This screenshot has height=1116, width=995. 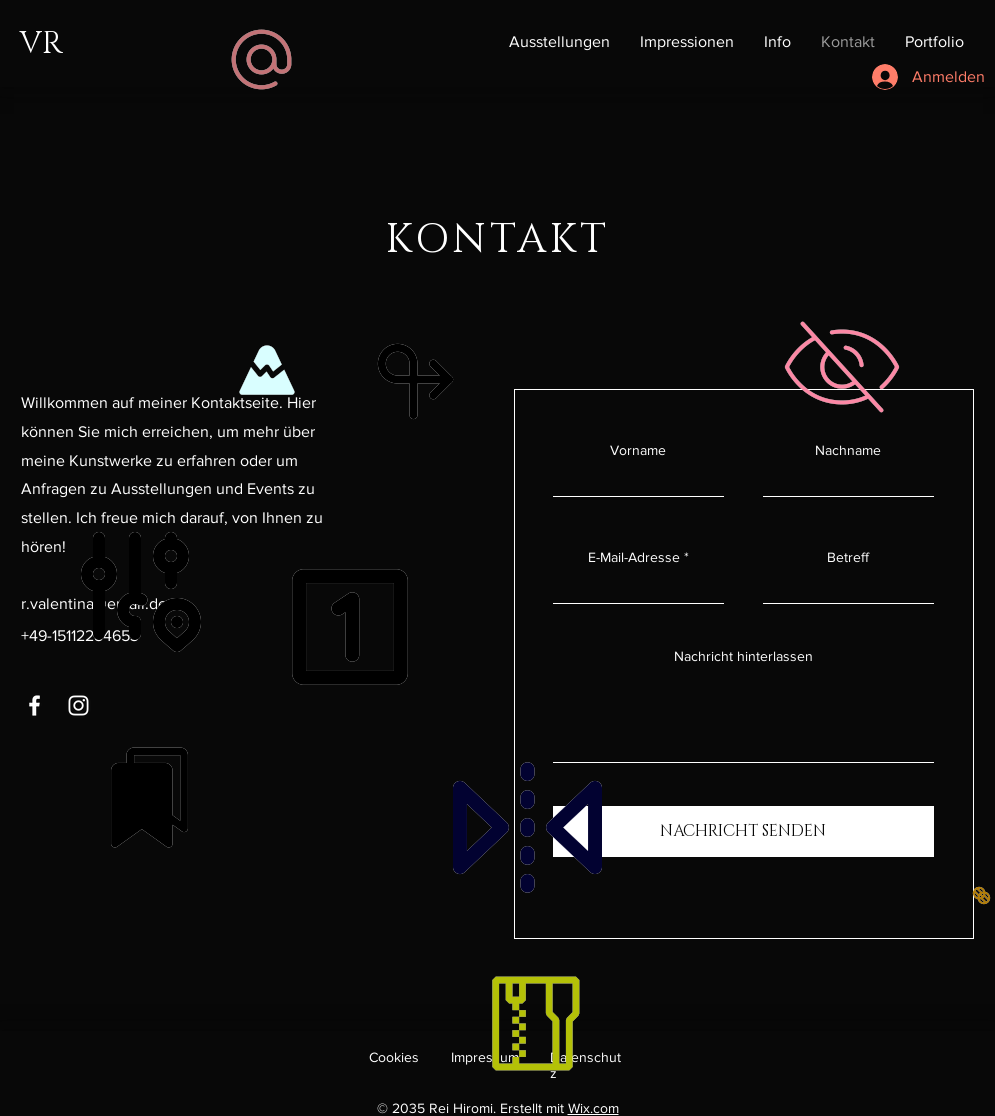 What do you see at coordinates (842, 367) in the screenshot?
I see `hide password or sensitive content` at bounding box center [842, 367].